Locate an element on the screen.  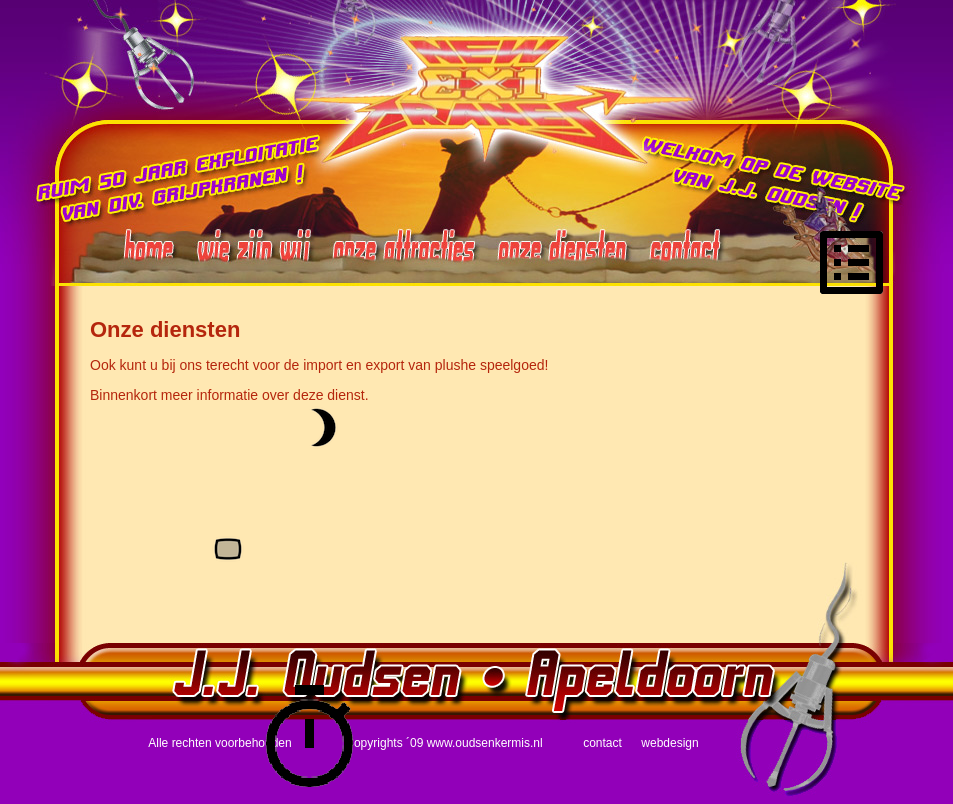
set a countdown timer is located at coordinates (309, 738).